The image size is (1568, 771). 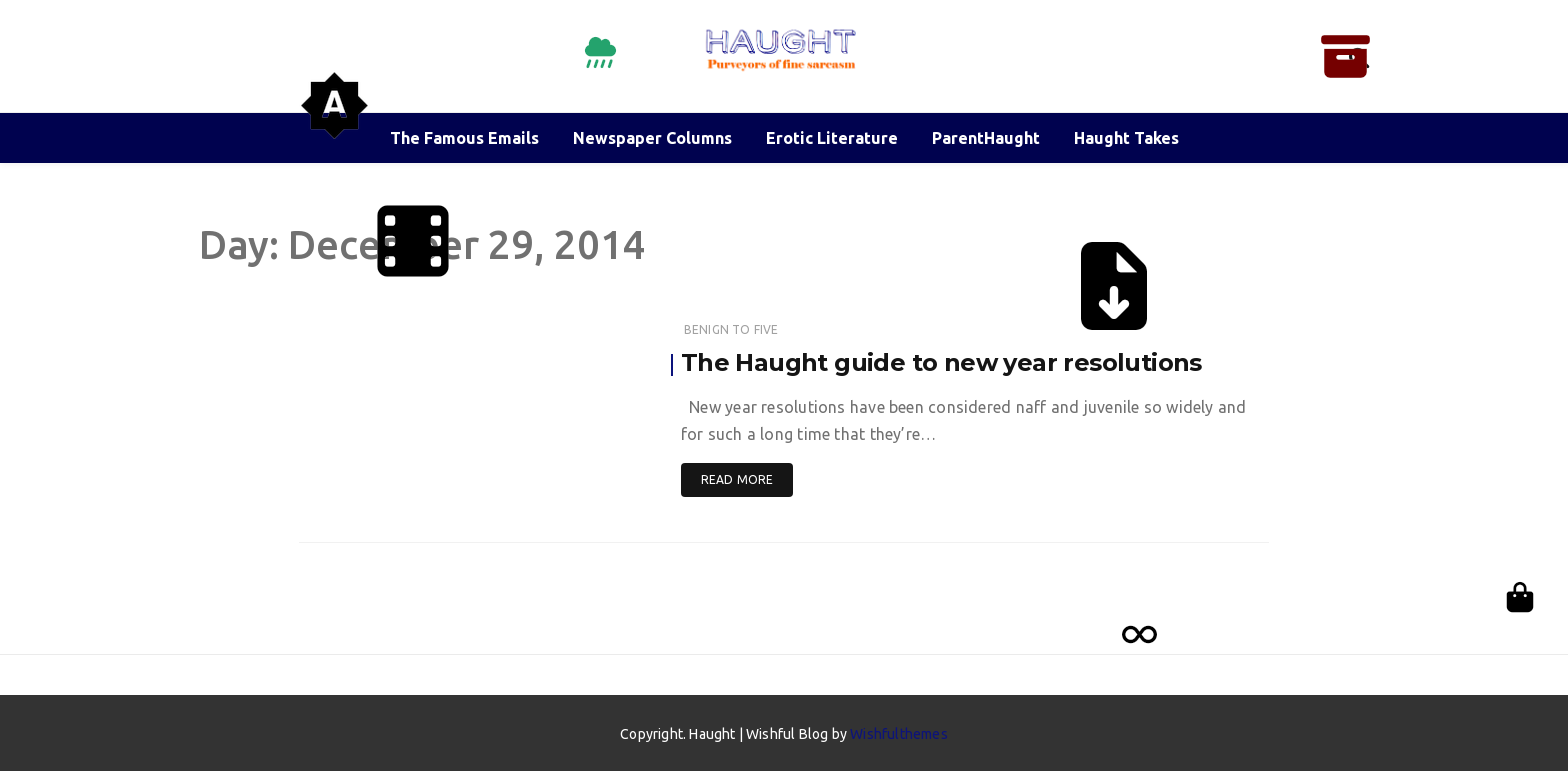 What do you see at coordinates (1345, 56) in the screenshot?
I see `access archived items or files` at bounding box center [1345, 56].